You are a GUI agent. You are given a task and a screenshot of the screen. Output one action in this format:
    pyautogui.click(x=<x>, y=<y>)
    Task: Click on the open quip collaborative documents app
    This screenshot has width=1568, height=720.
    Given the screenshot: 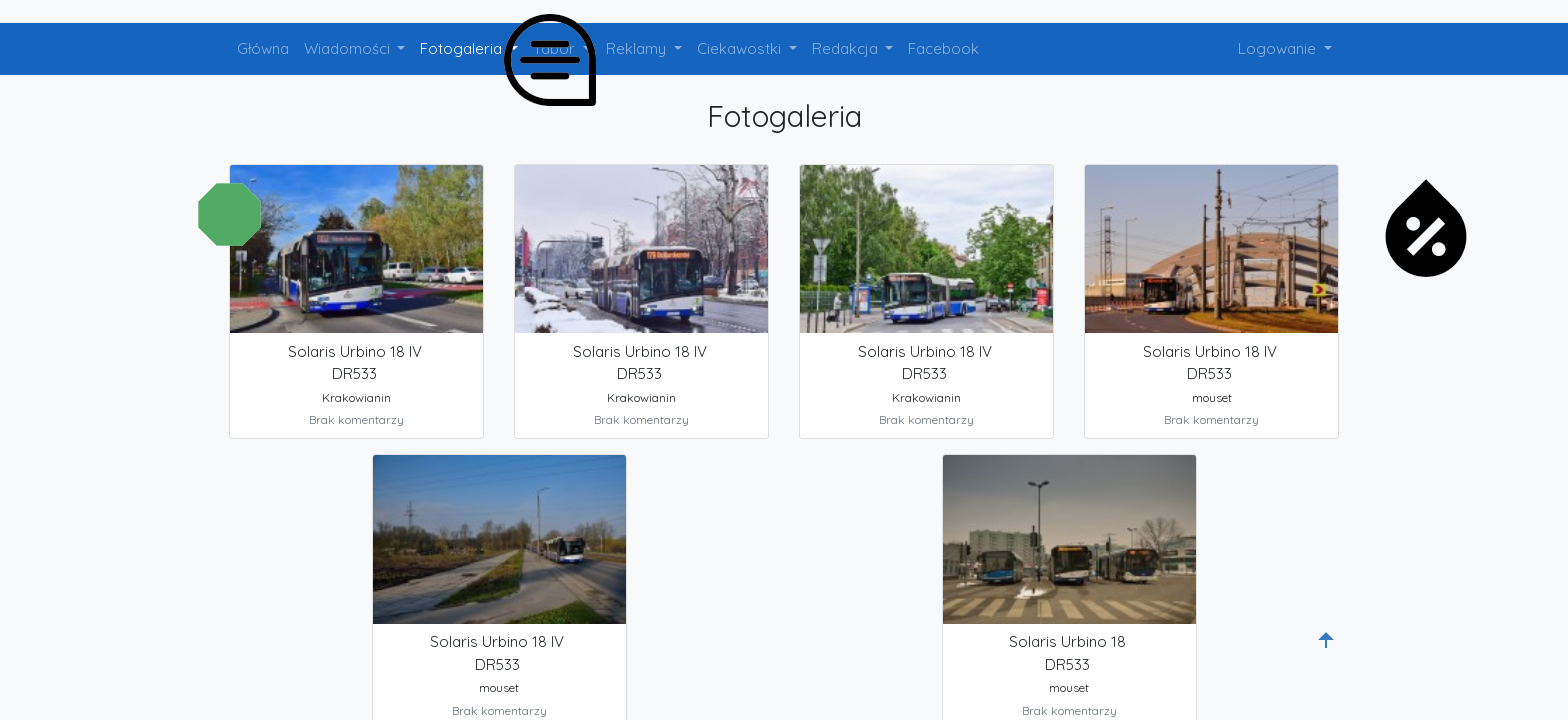 What is the action you would take?
    pyautogui.click(x=550, y=60)
    